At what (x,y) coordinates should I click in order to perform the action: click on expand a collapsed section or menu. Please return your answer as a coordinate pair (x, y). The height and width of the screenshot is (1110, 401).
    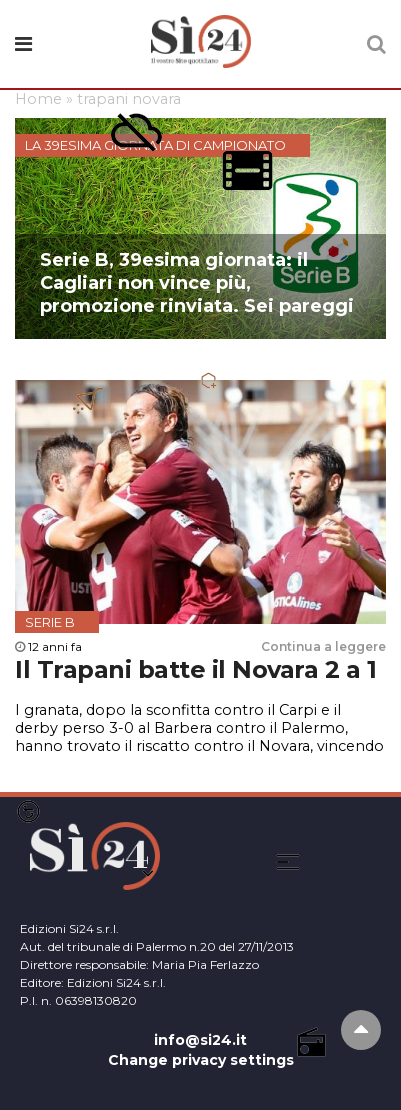
    Looking at the image, I should click on (148, 873).